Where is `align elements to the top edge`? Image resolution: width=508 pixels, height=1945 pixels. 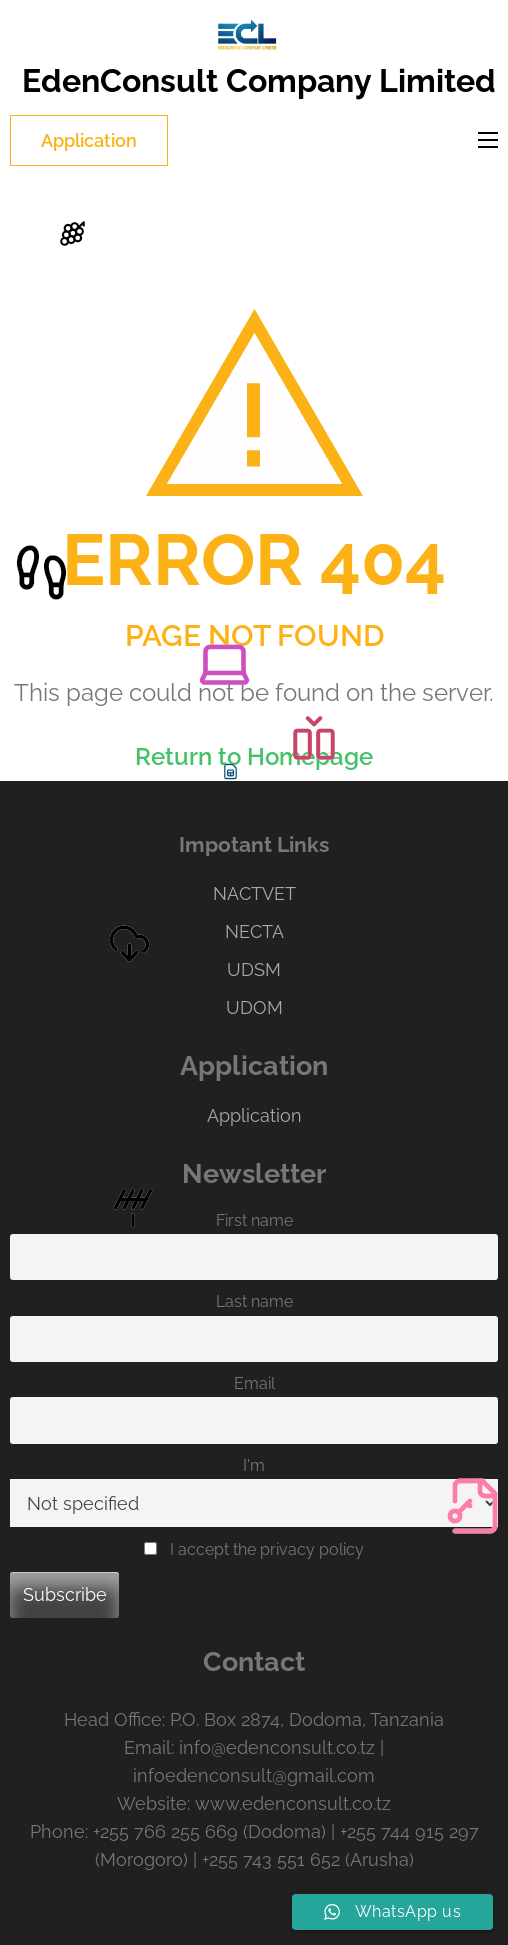 align elements to the top edge is located at coordinates (314, 739).